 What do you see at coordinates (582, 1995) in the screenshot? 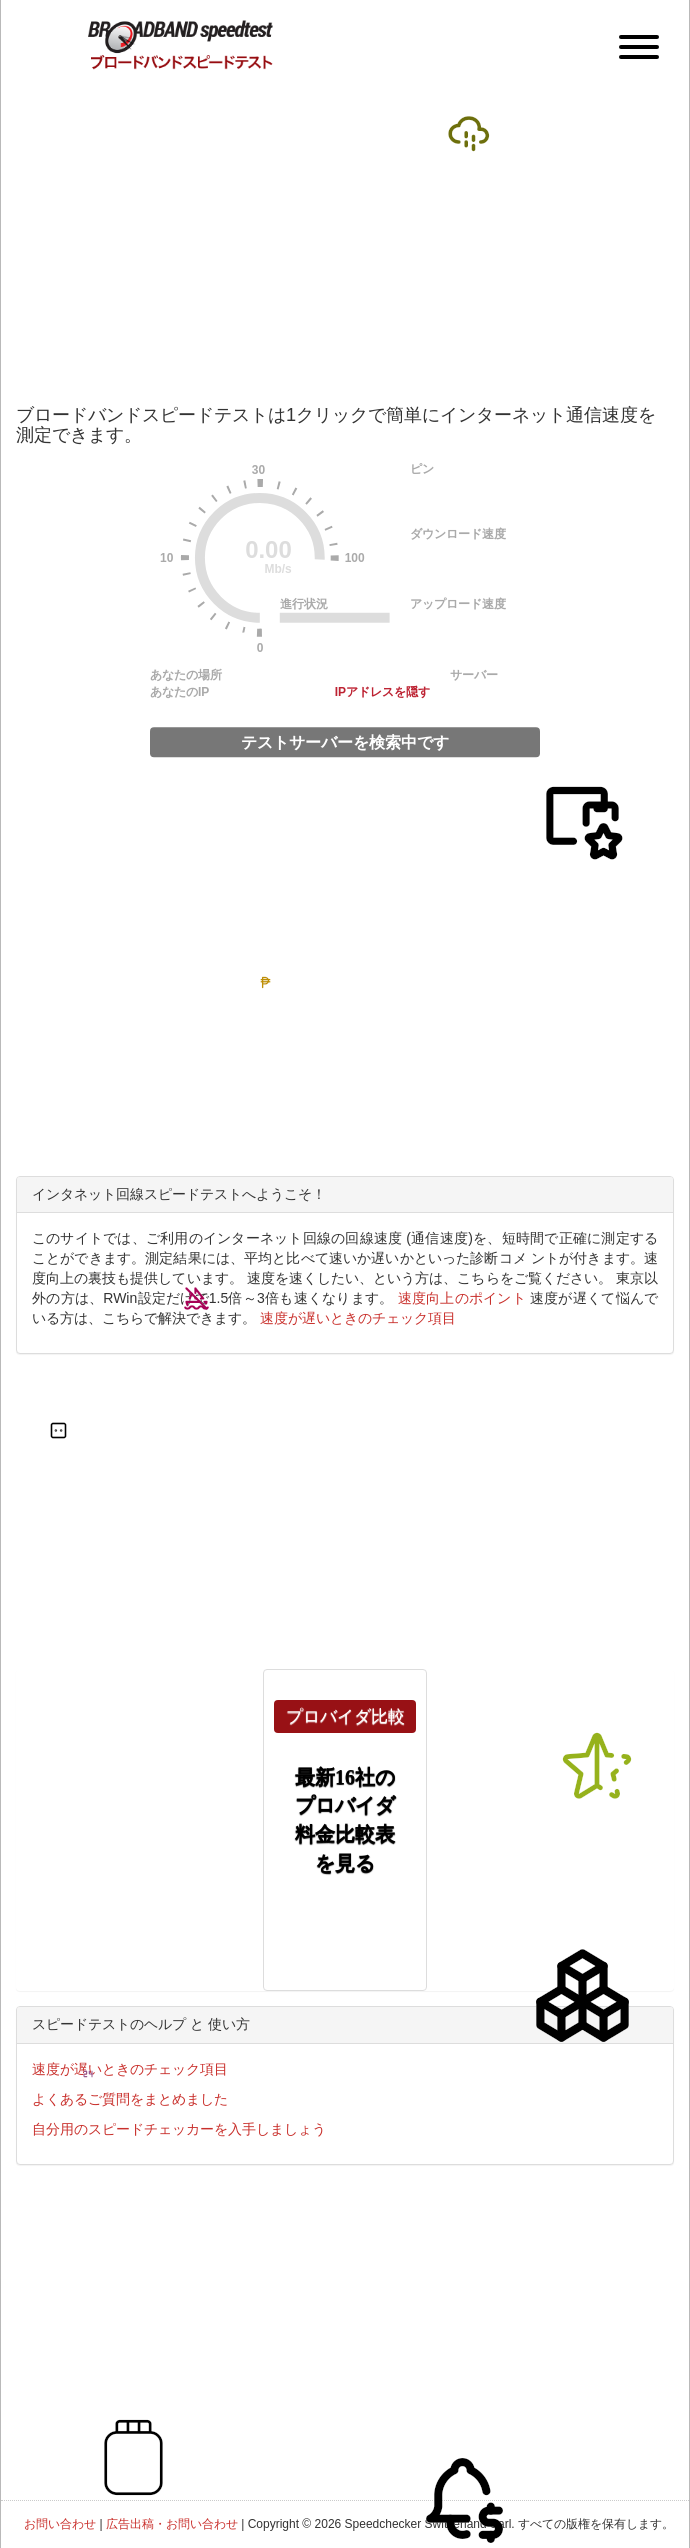
I see `view all packages or deliveries` at bounding box center [582, 1995].